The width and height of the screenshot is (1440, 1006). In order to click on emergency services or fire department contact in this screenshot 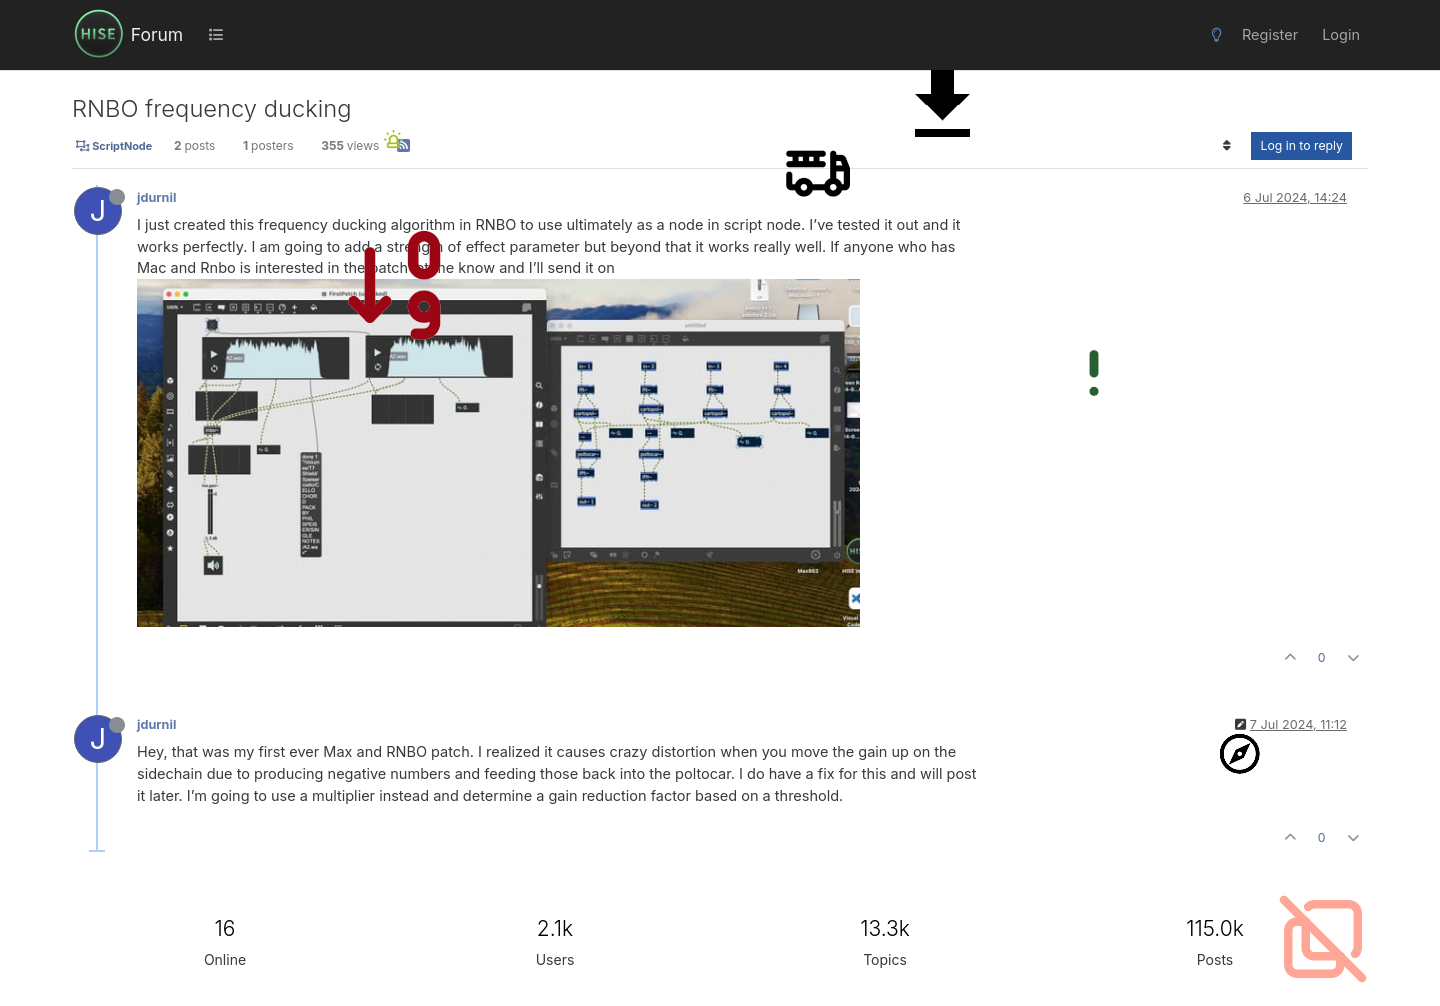, I will do `click(816, 170)`.